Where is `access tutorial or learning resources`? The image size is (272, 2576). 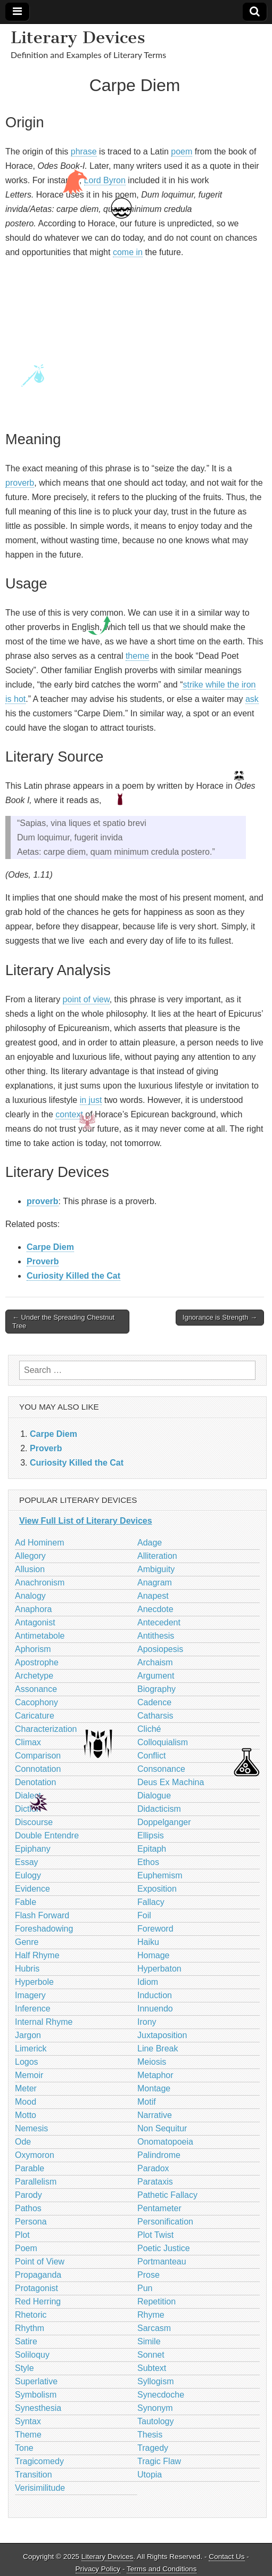 access tutorial or learning resources is located at coordinates (239, 776).